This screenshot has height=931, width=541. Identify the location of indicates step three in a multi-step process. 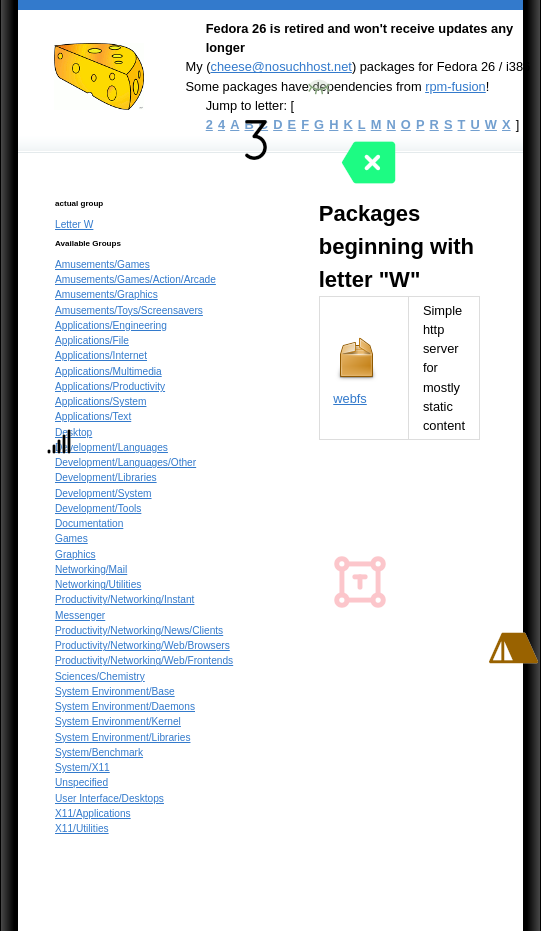
(256, 140).